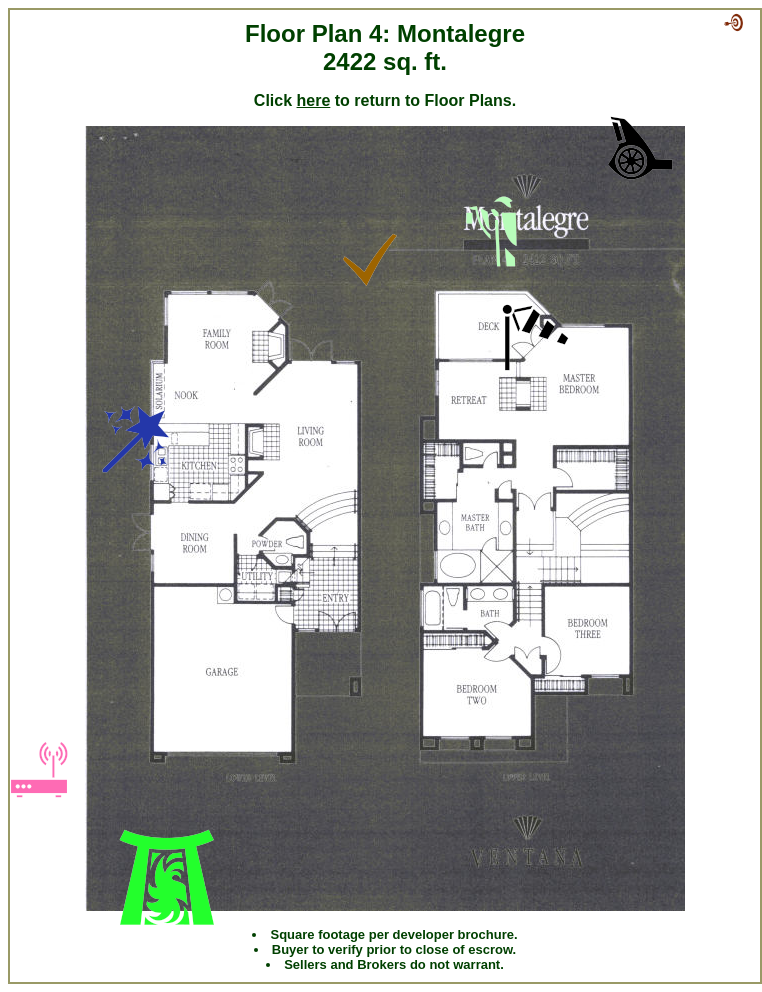 The image size is (762, 992). What do you see at coordinates (733, 22) in the screenshot?
I see `set or view your goals` at bounding box center [733, 22].